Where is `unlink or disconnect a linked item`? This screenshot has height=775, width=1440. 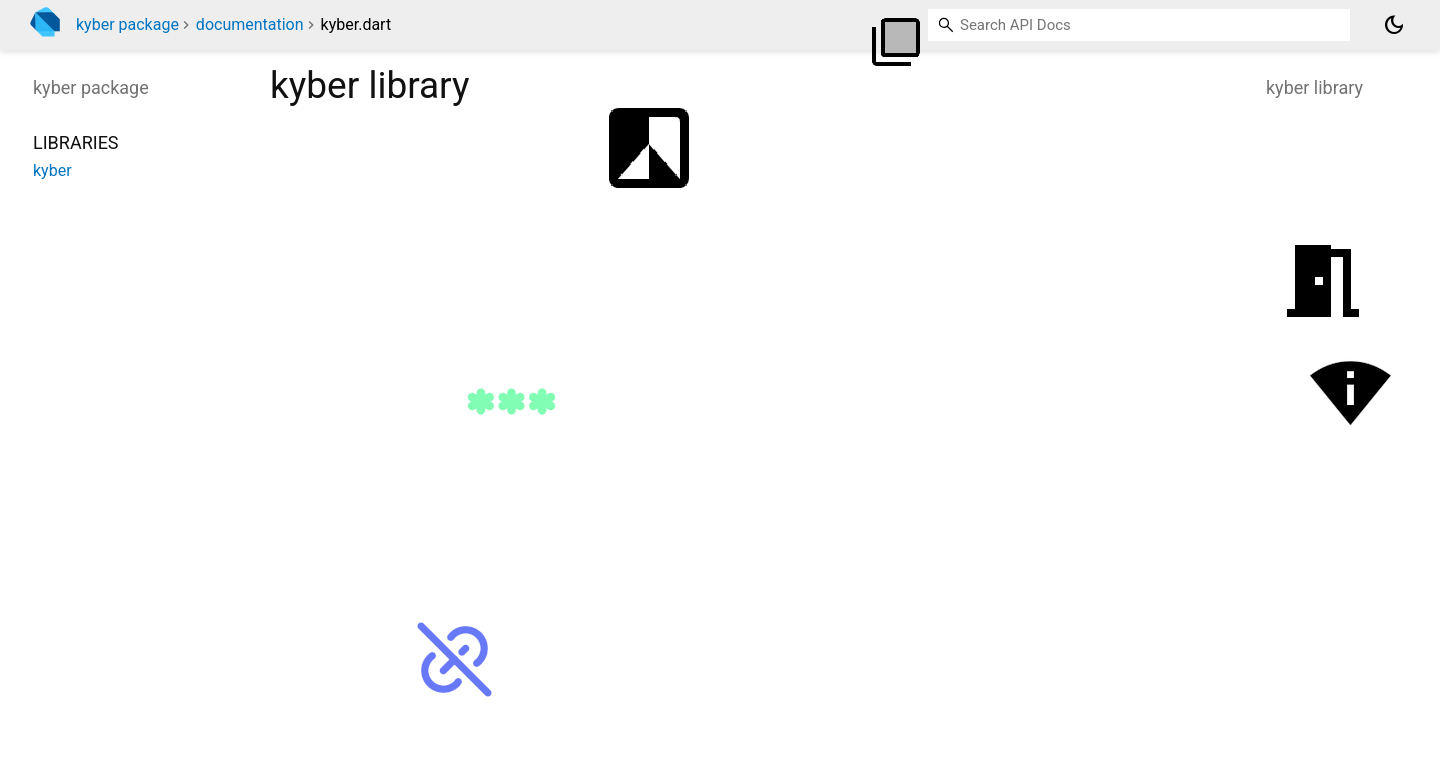 unlink or disconnect a linked item is located at coordinates (454, 659).